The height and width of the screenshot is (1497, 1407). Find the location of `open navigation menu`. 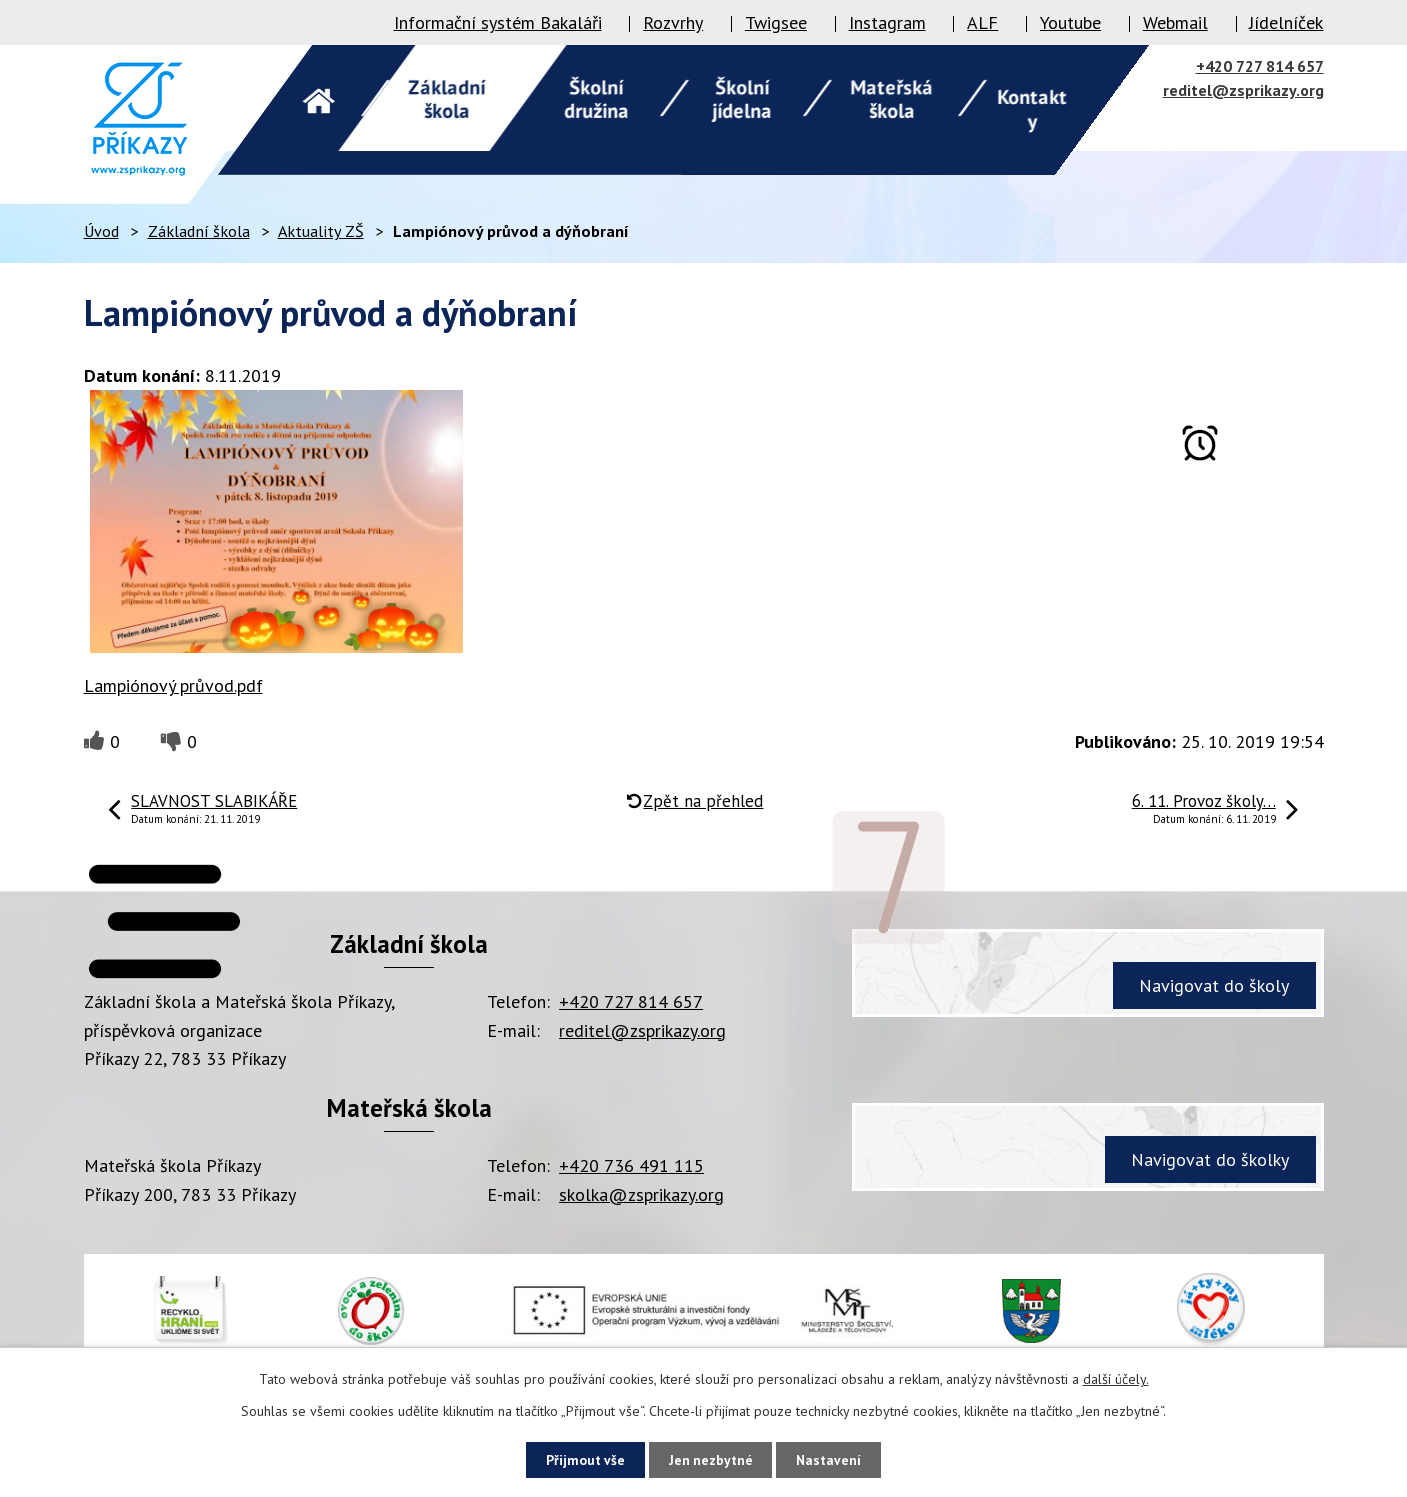

open navigation menu is located at coordinates (164, 921).